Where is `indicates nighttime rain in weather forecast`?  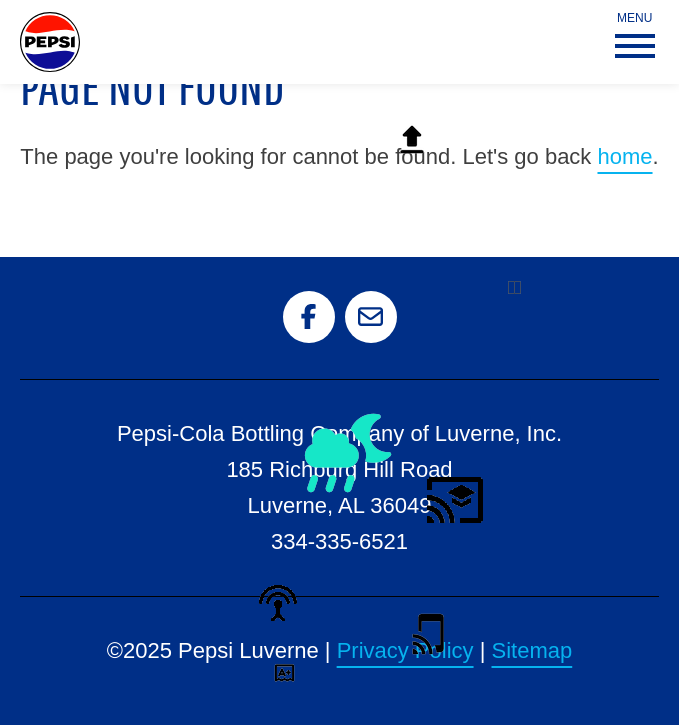
indicates nighttime rain in weather forecast is located at coordinates (349, 453).